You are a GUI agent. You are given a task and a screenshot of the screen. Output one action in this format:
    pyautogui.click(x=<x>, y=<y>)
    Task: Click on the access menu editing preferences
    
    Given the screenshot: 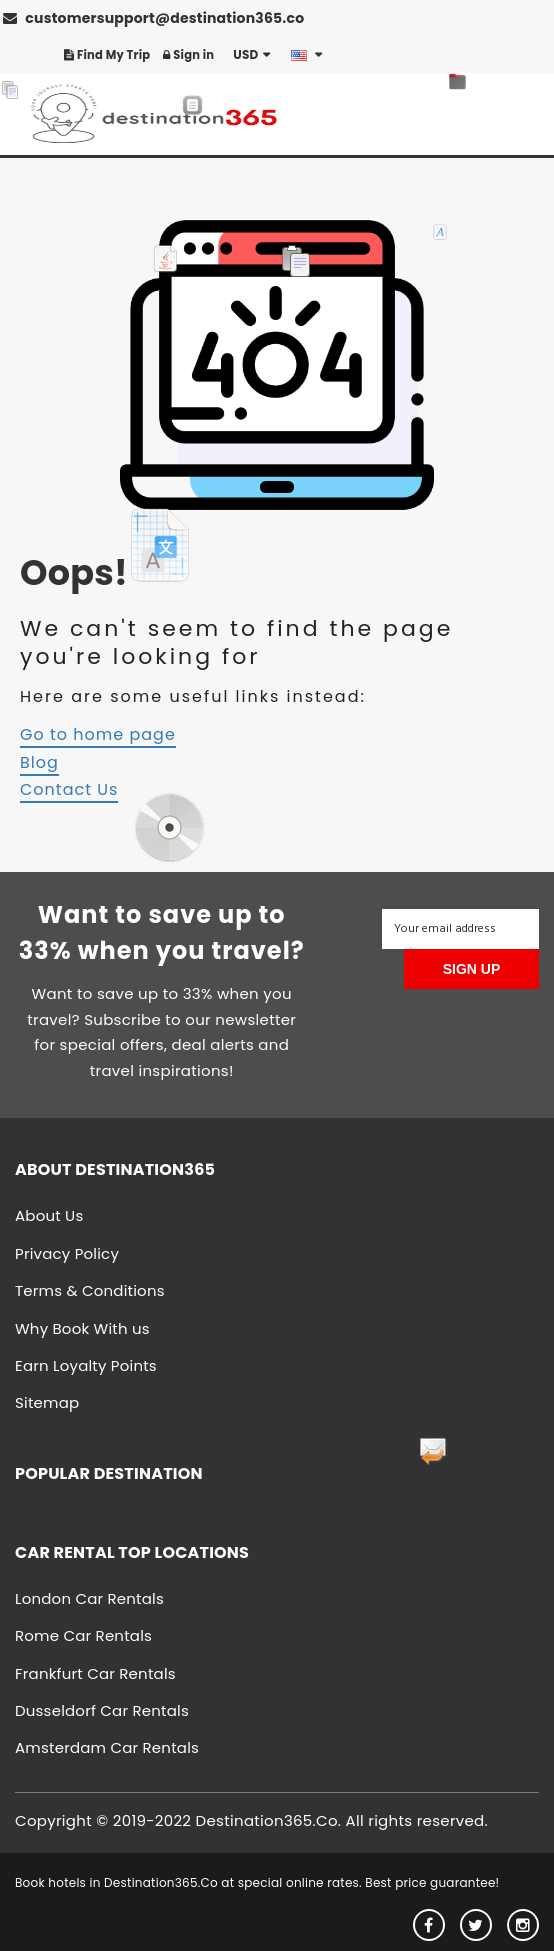 What is the action you would take?
    pyautogui.click(x=192, y=105)
    